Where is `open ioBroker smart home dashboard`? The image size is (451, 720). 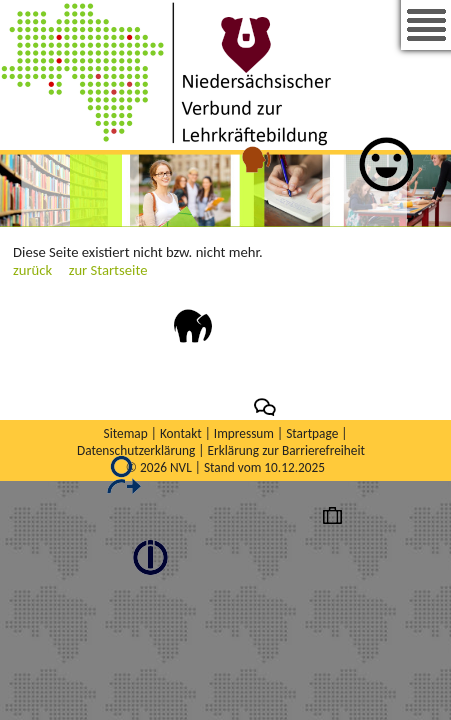 open ioBroker smart home dashboard is located at coordinates (150, 557).